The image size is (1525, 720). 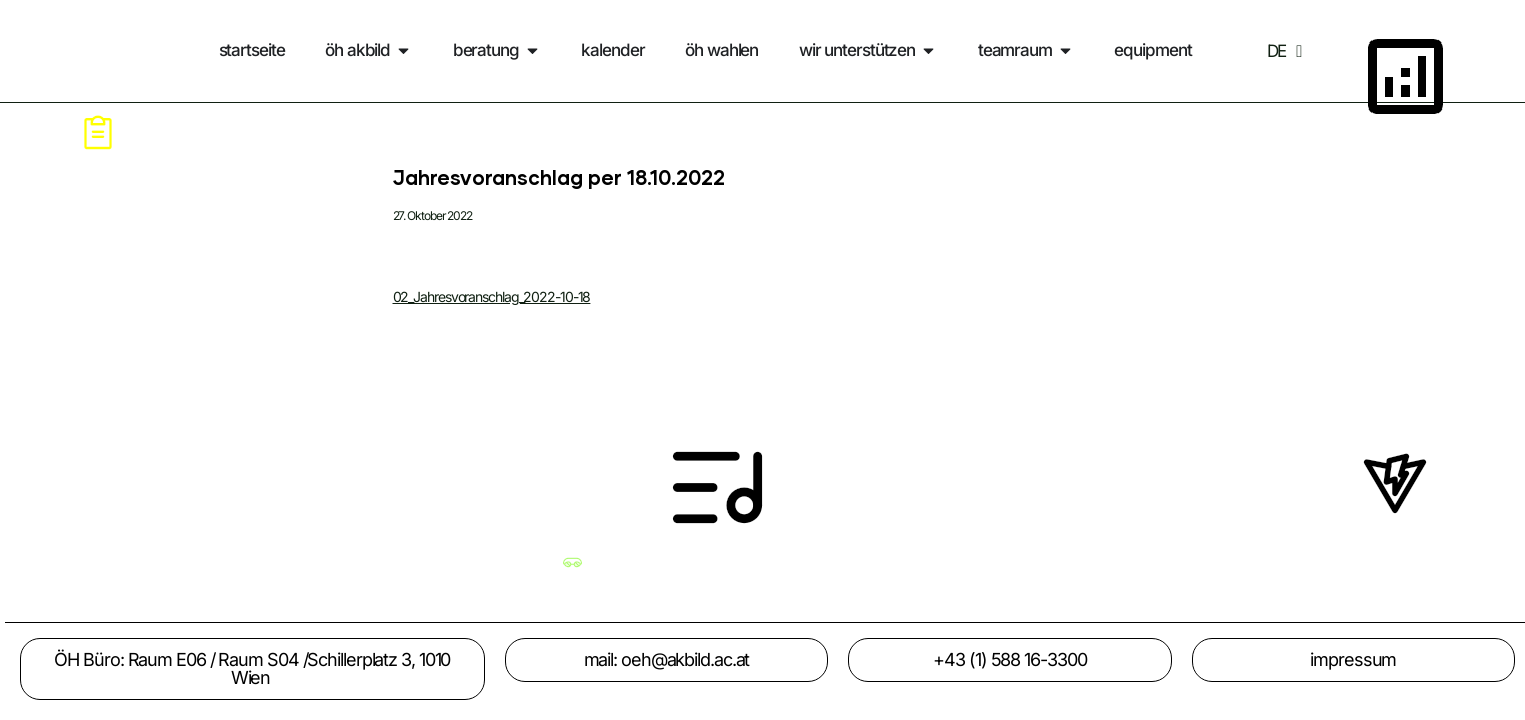 What do you see at coordinates (1405, 76) in the screenshot?
I see `view analytics and statistics` at bounding box center [1405, 76].